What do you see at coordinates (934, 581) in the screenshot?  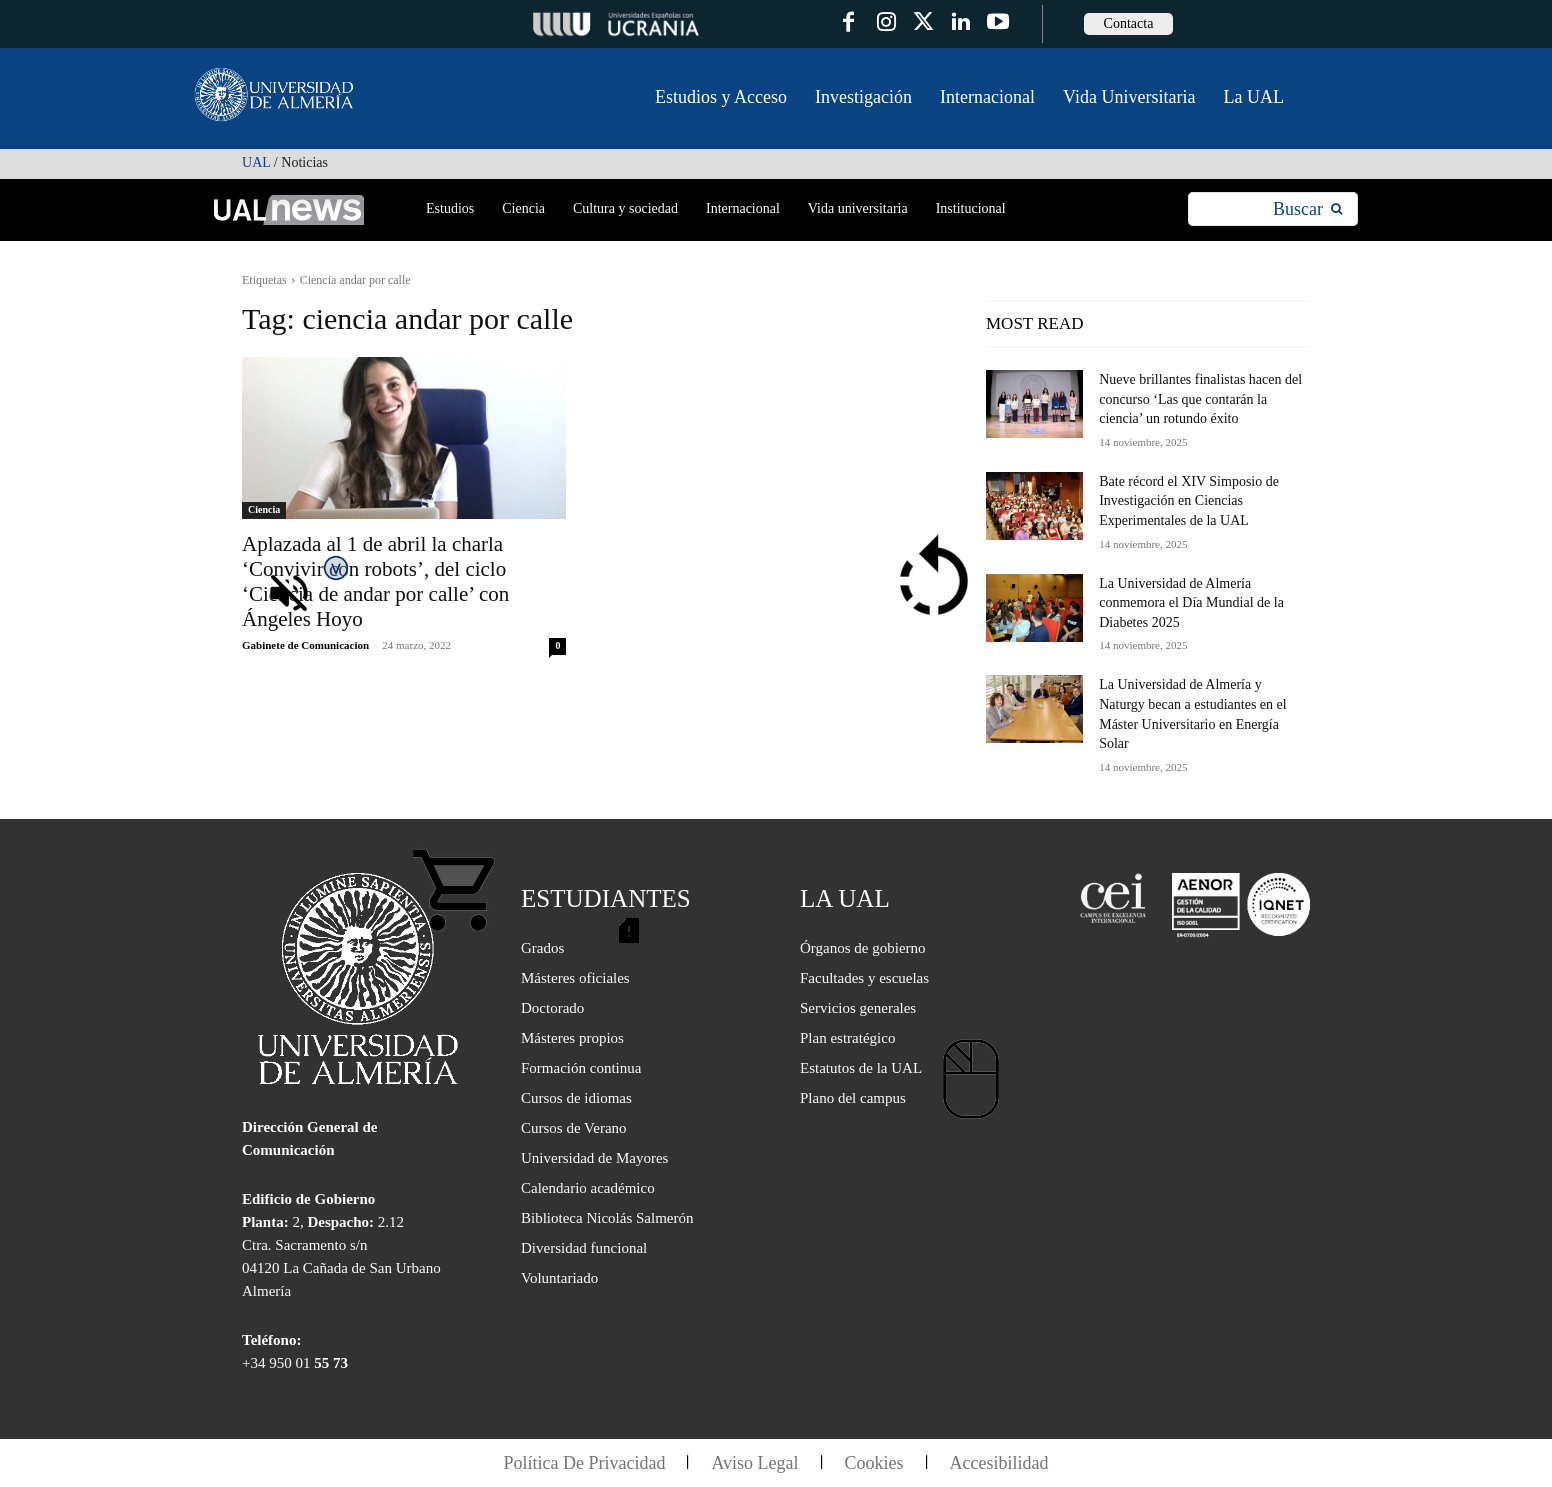 I see `rotate image counterclockwise` at bounding box center [934, 581].